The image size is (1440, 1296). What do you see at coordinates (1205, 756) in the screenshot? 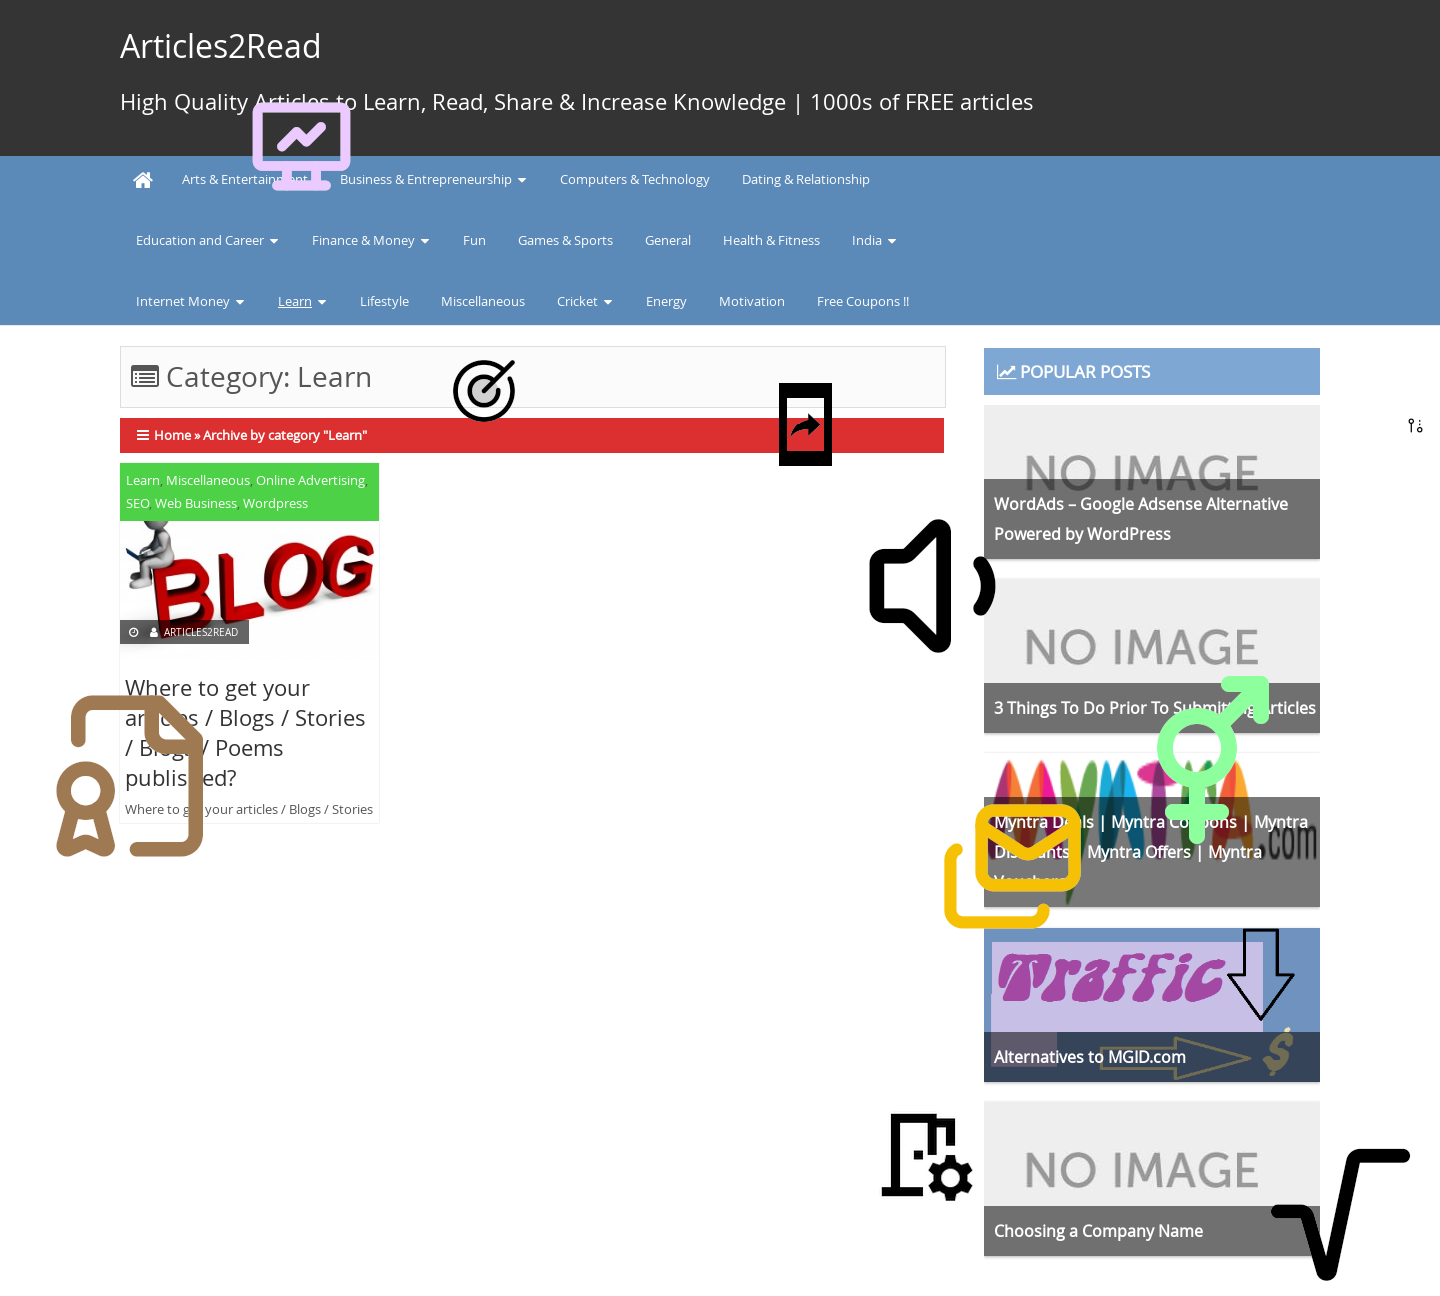
I see `select bigender identity option` at bounding box center [1205, 756].